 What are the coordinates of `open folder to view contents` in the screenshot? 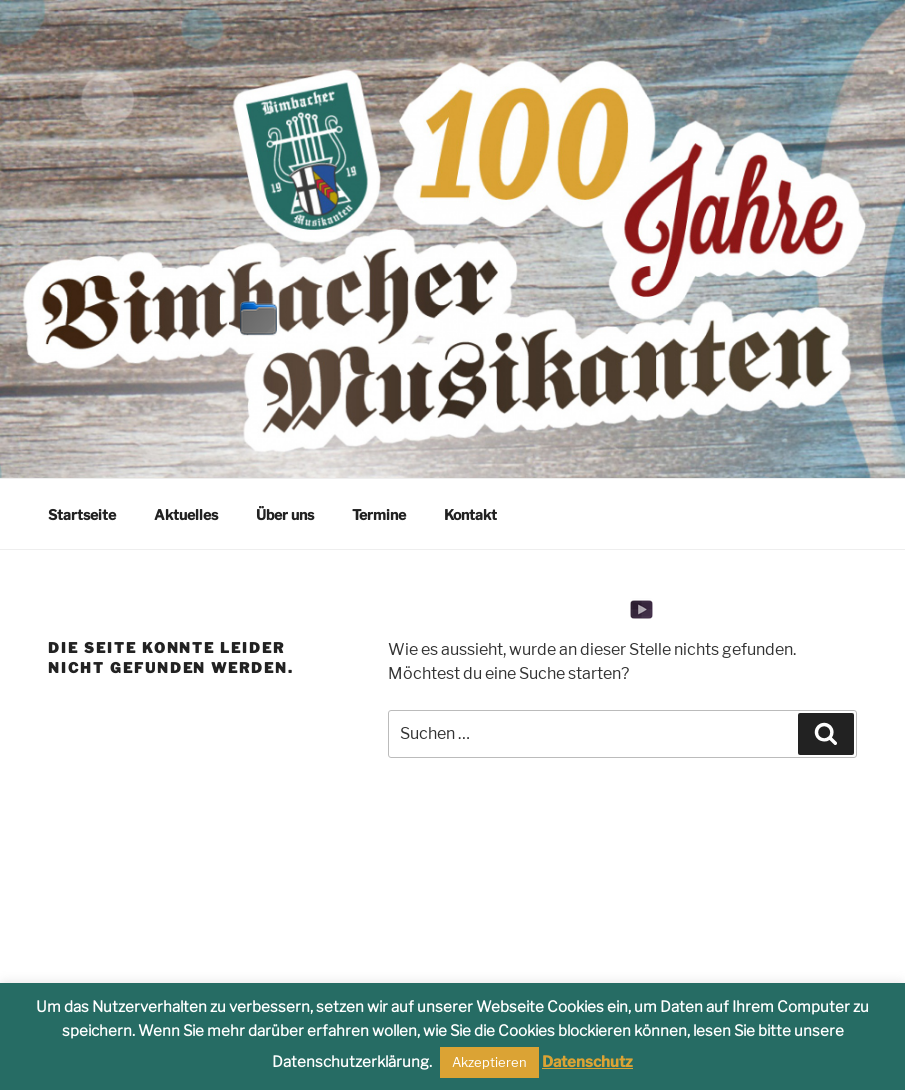 It's located at (258, 317).